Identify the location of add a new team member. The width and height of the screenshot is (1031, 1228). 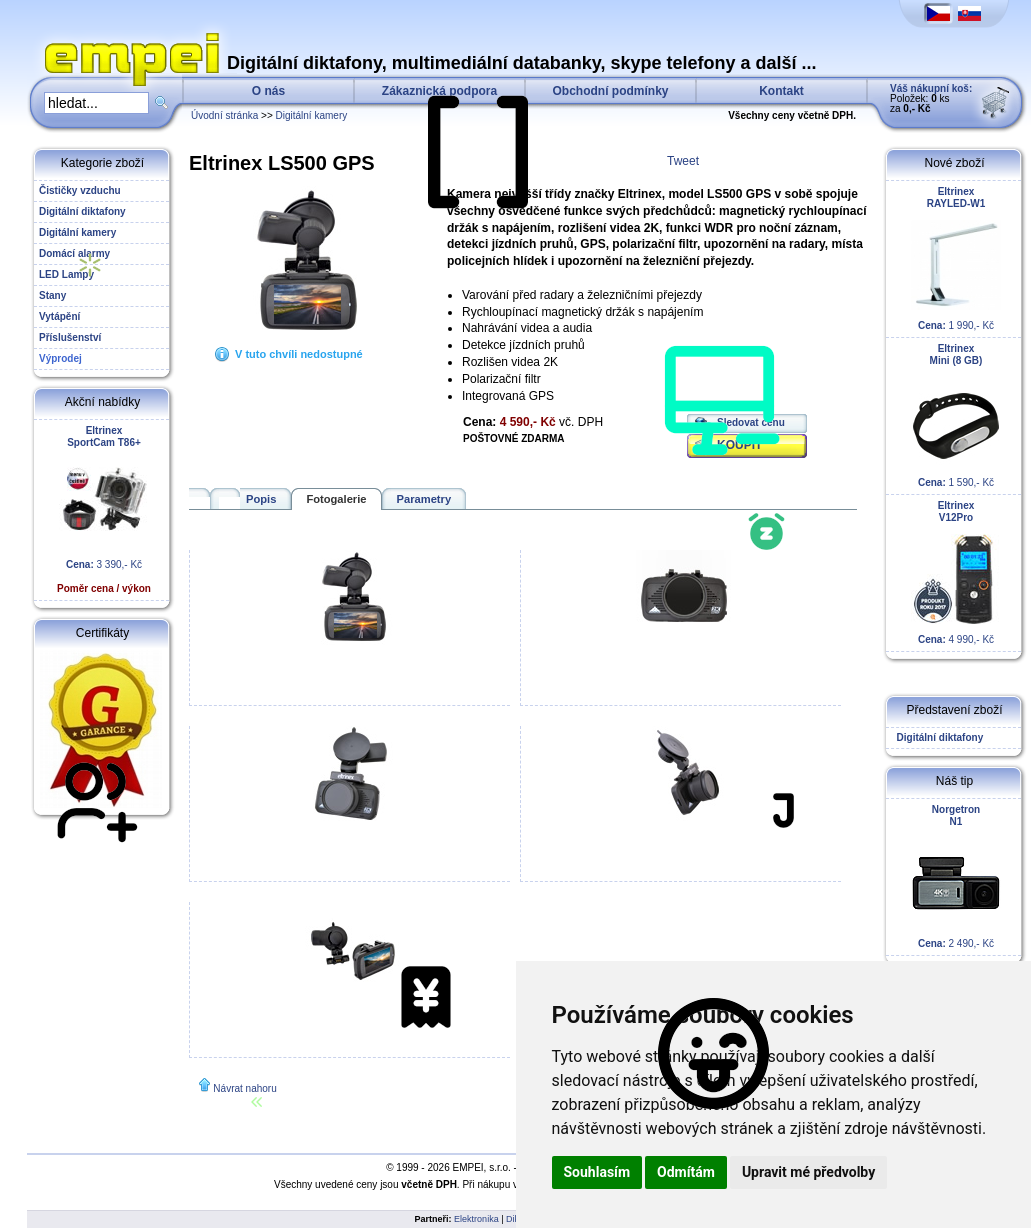
(95, 800).